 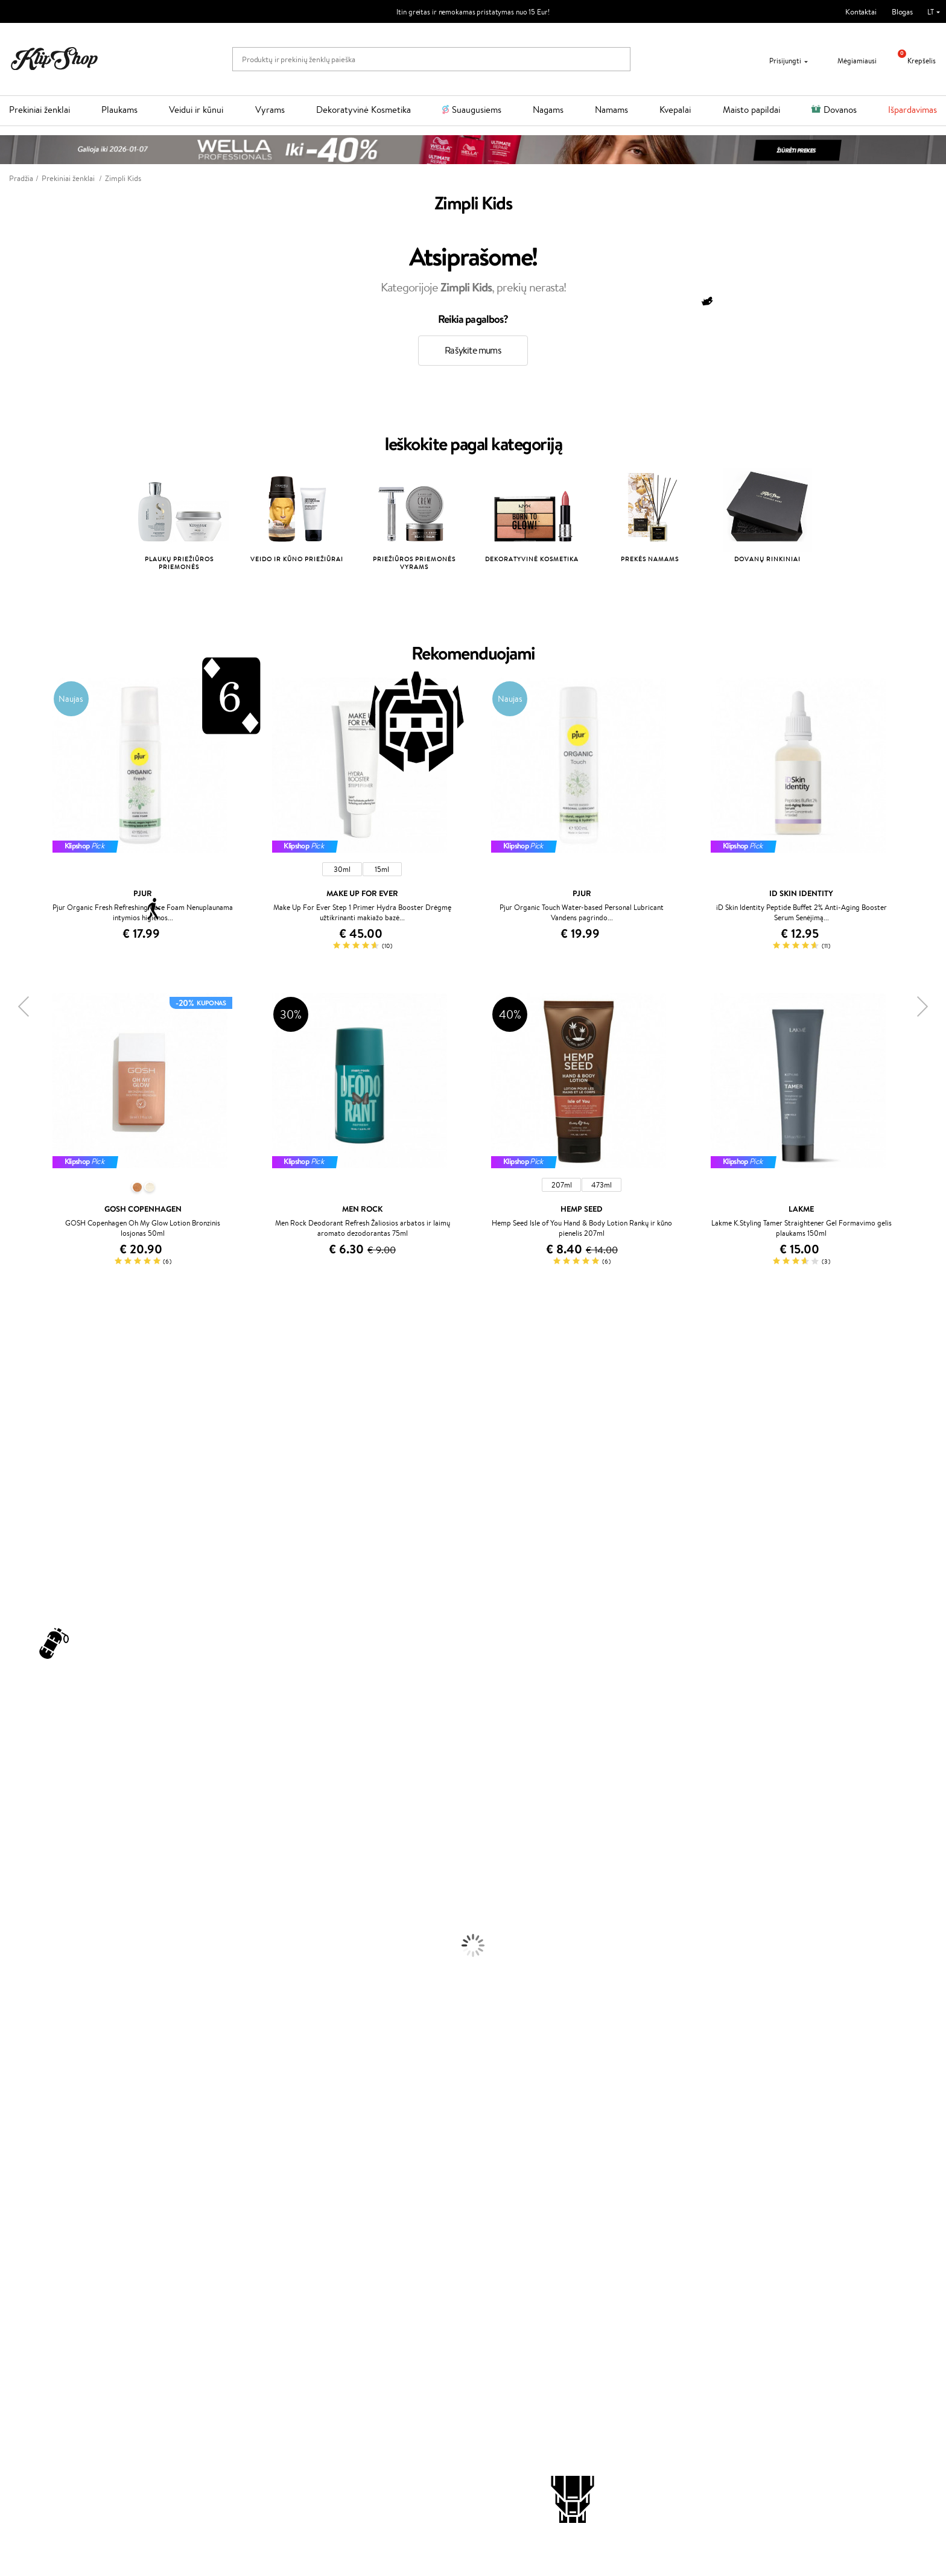 What do you see at coordinates (573, 2499) in the screenshot?
I see `equip metal scale armor` at bounding box center [573, 2499].